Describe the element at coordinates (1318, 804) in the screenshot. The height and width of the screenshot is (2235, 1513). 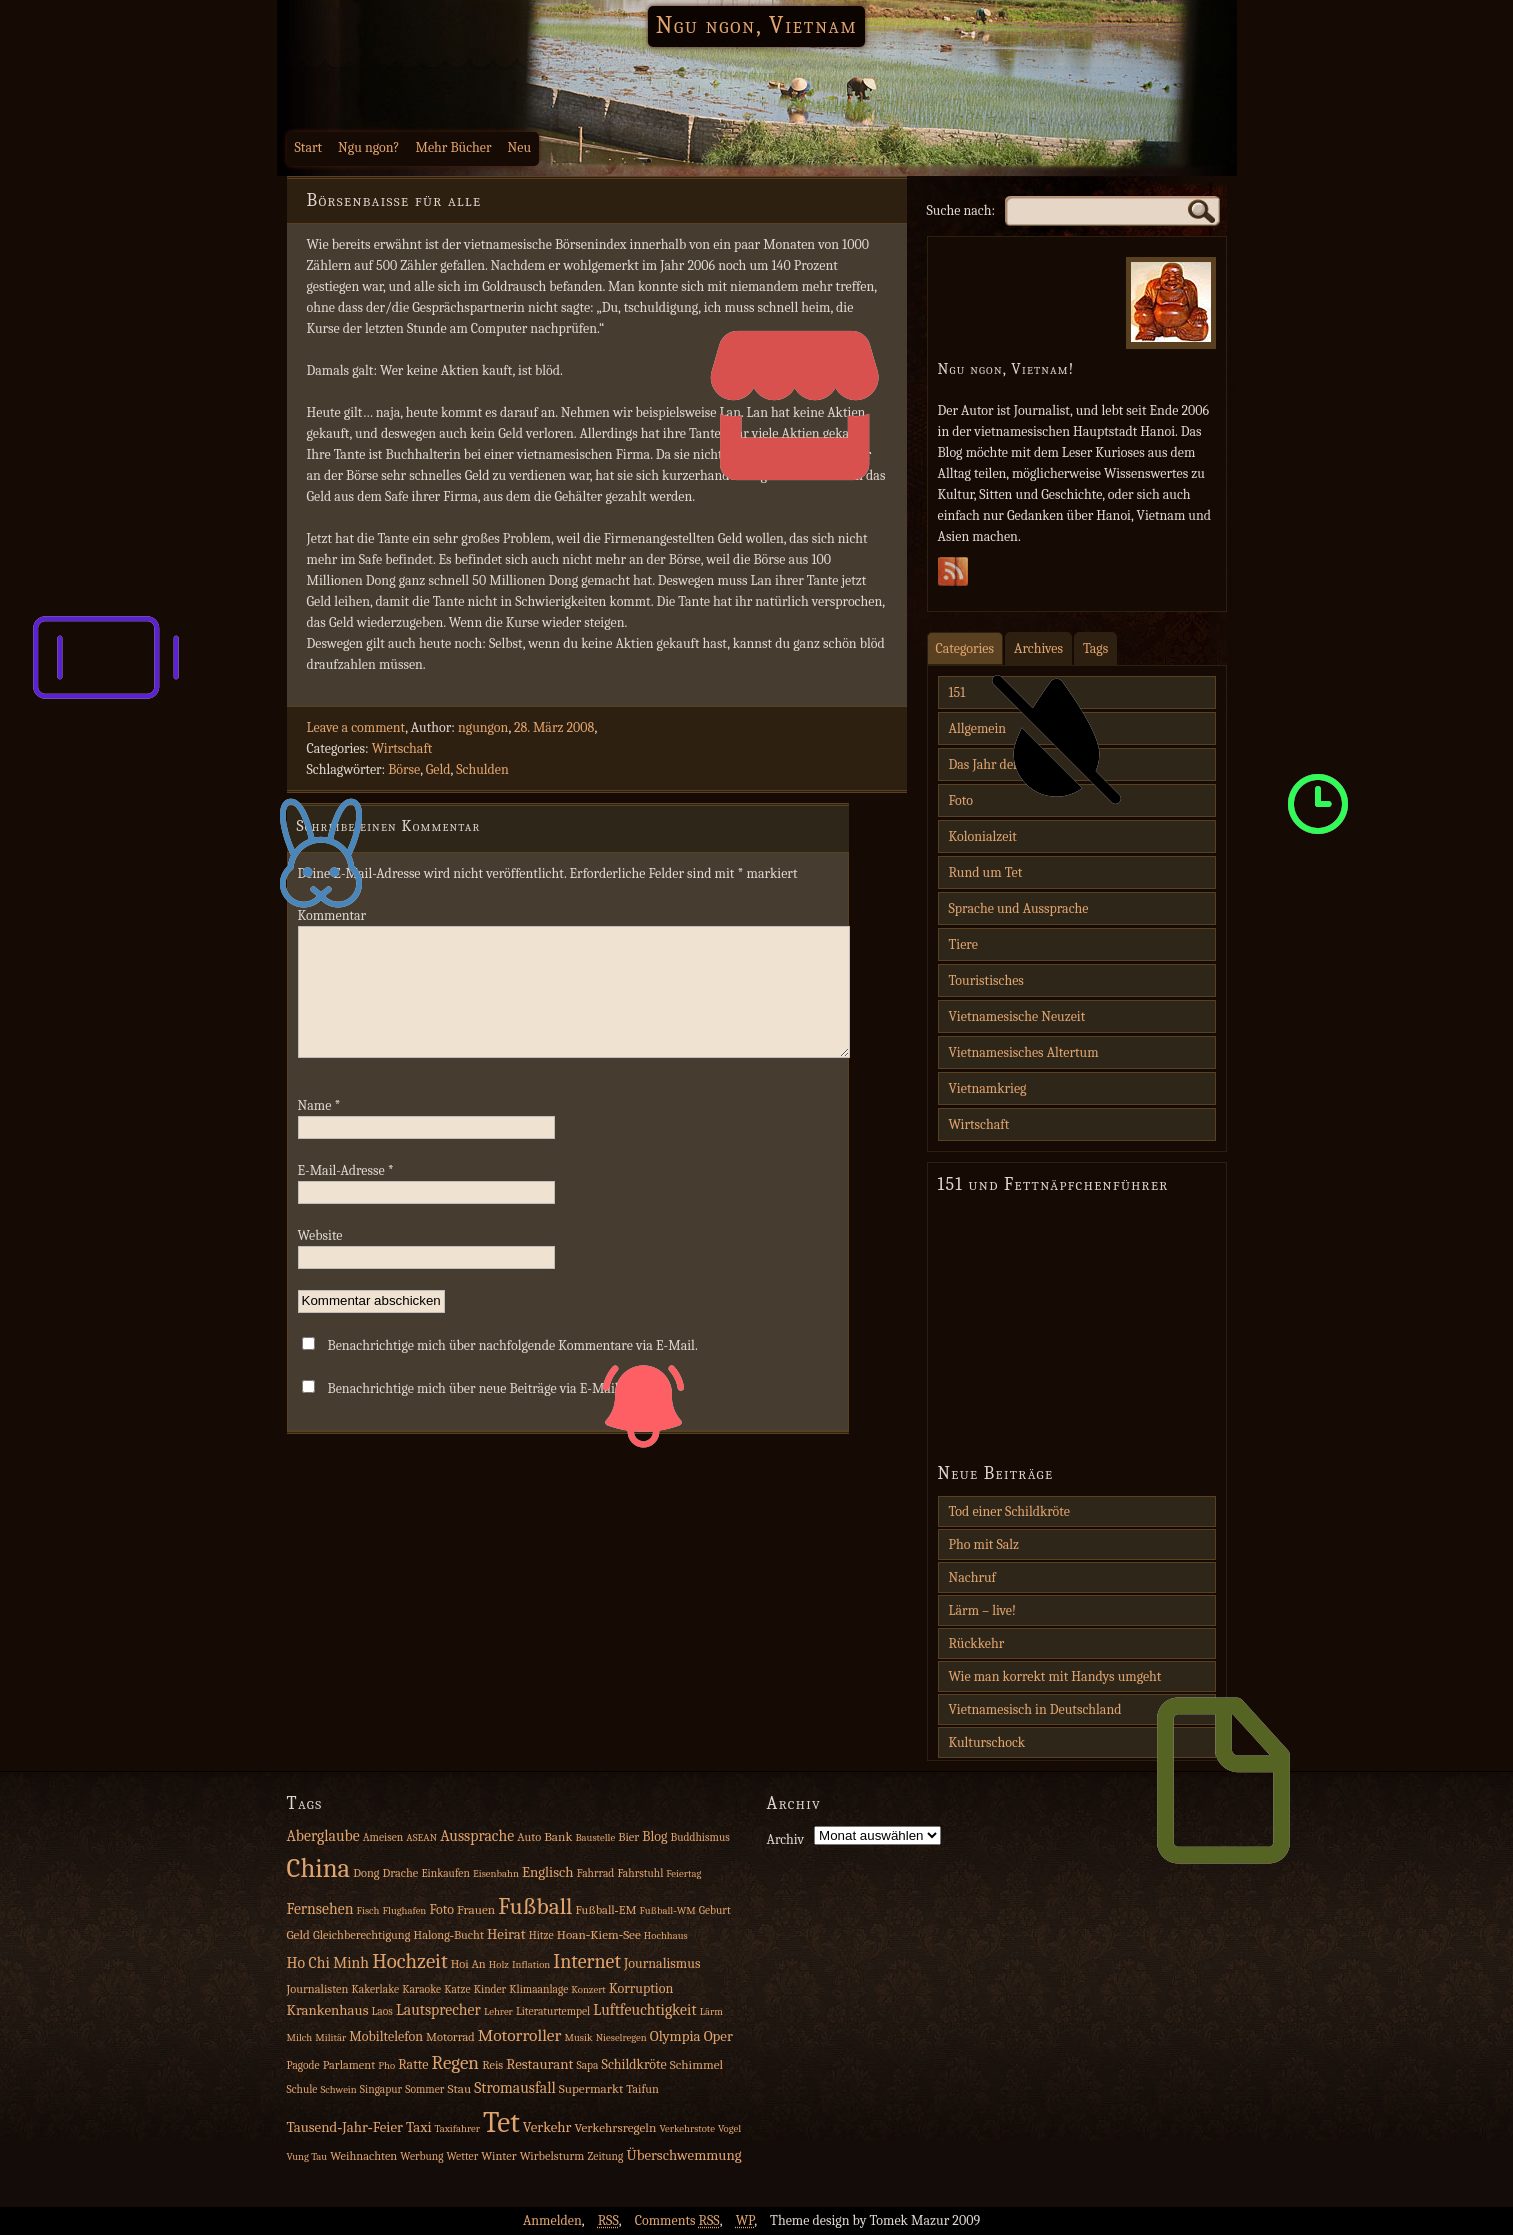
I see `view current time` at that location.